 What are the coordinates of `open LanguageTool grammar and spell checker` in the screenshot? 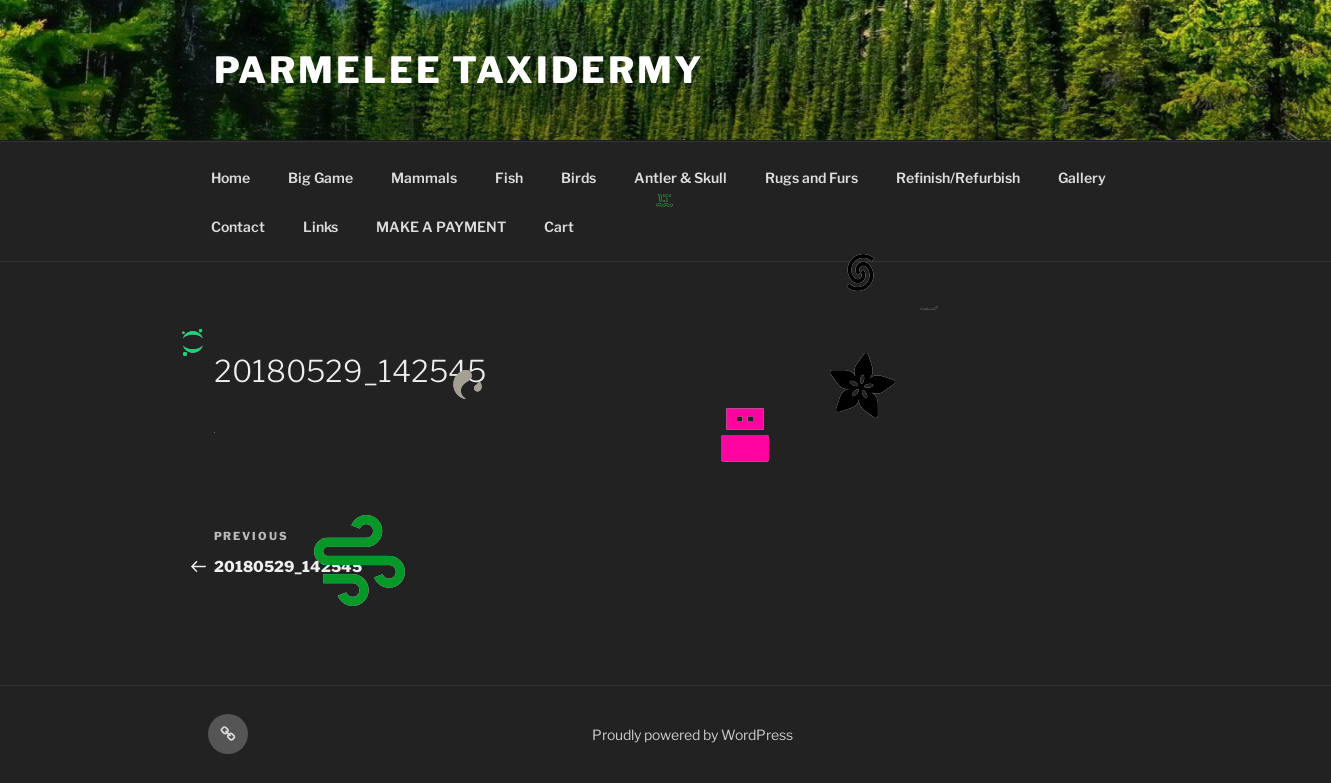 It's located at (664, 200).